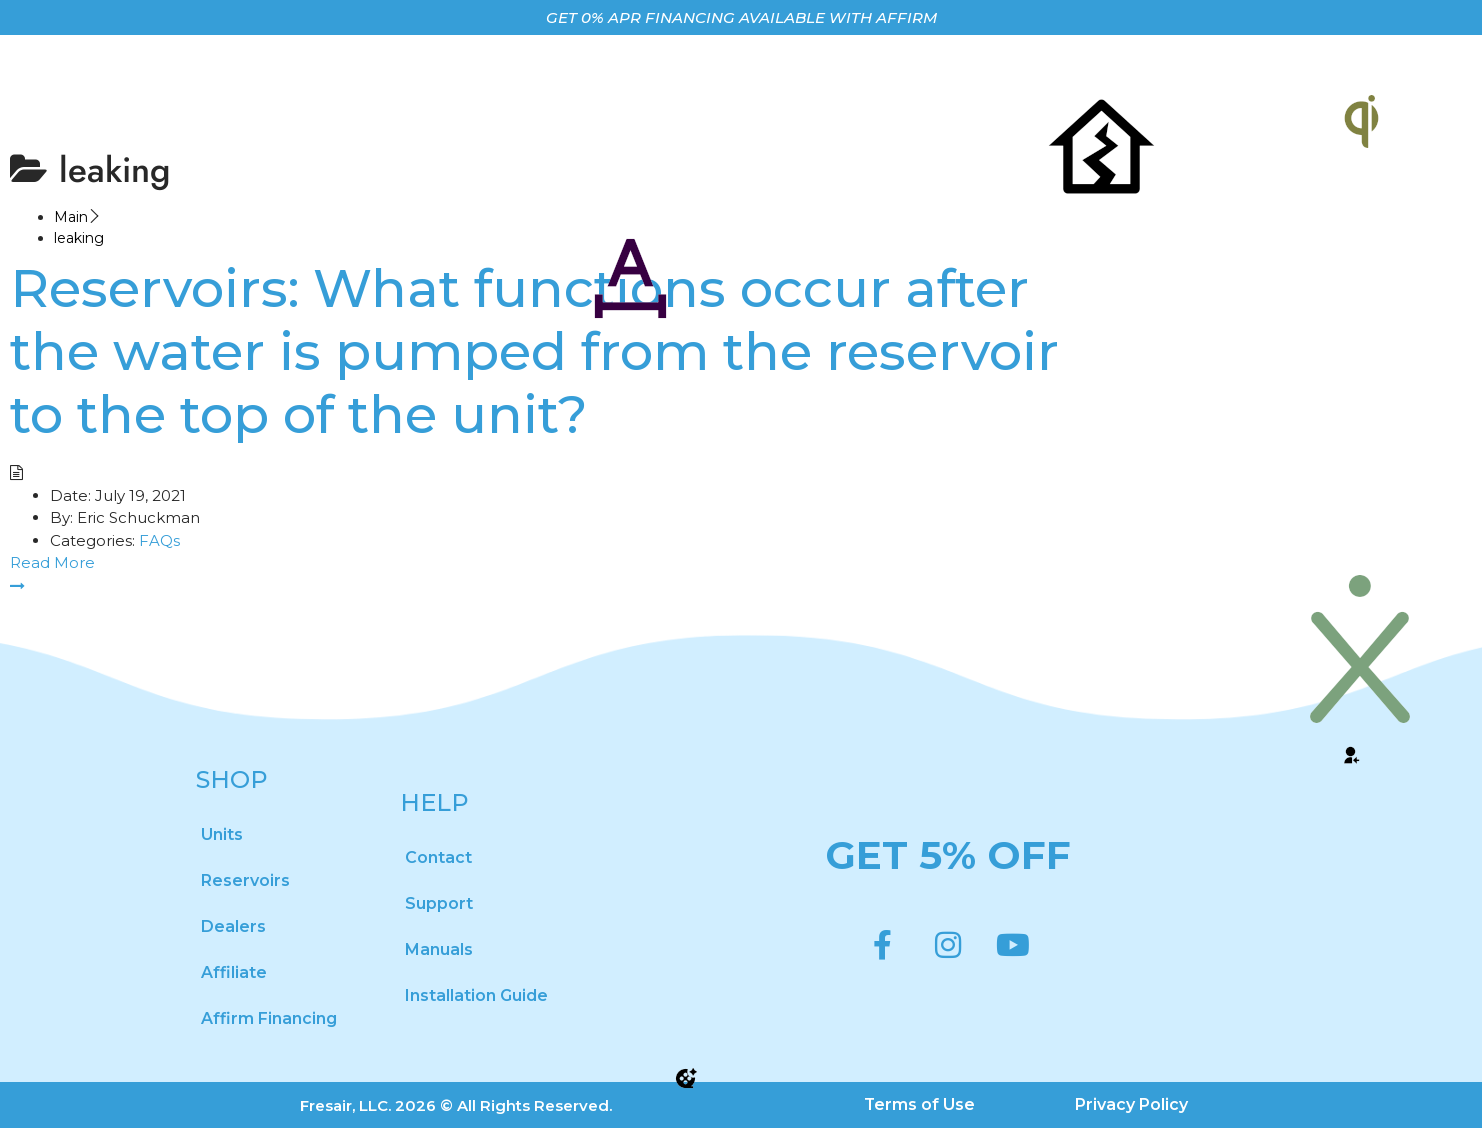  Describe the element at coordinates (1350, 755) in the screenshot. I see `incoming user request or invitation` at that location.